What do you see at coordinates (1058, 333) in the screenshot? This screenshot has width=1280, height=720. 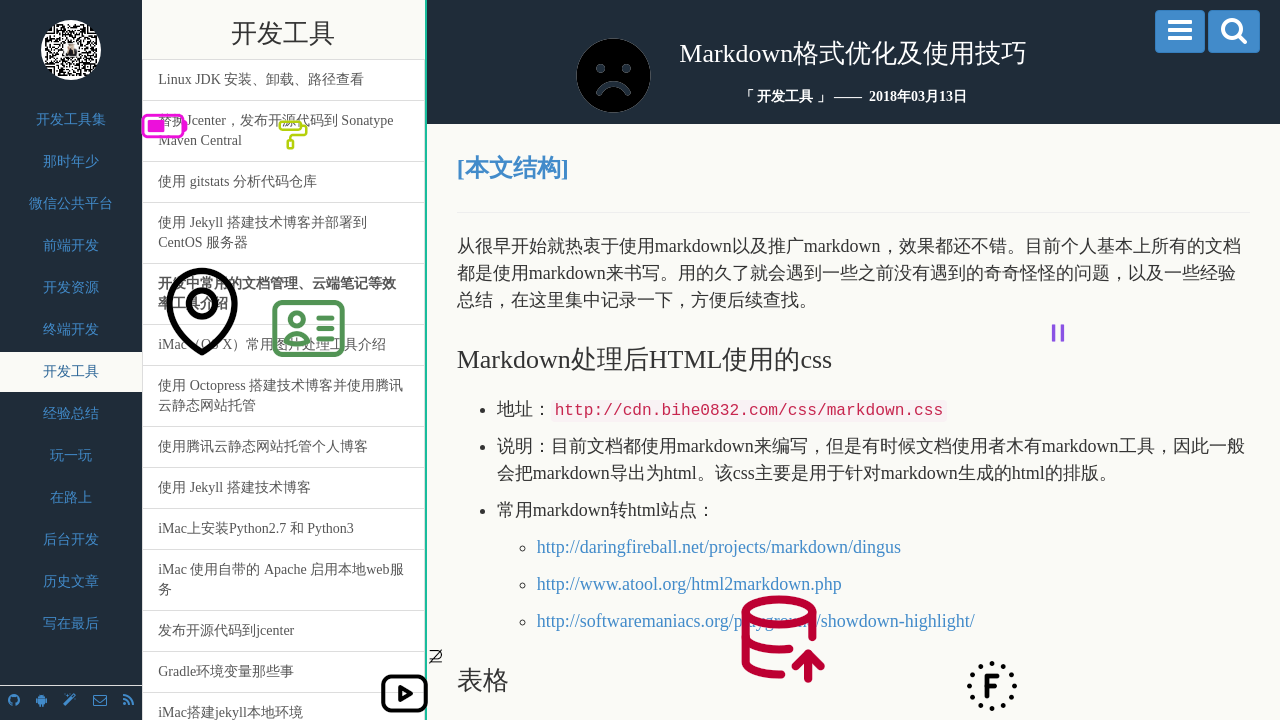 I see `pause media playback` at bounding box center [1058, 333].